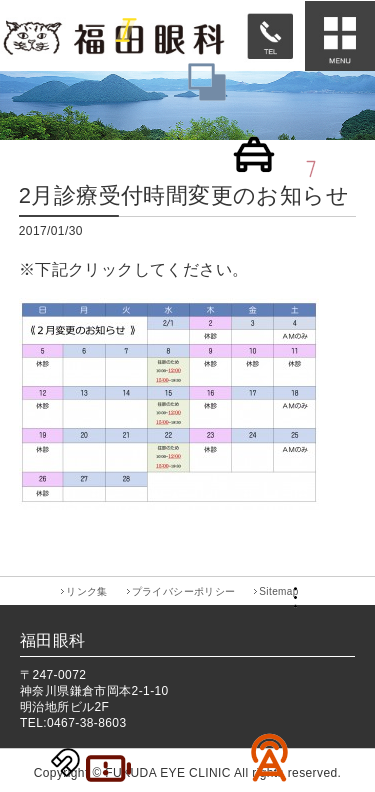 The height and width of the screenshot is (792, 375). I want to click on request a taxi or cab ride, so click(254, 157).